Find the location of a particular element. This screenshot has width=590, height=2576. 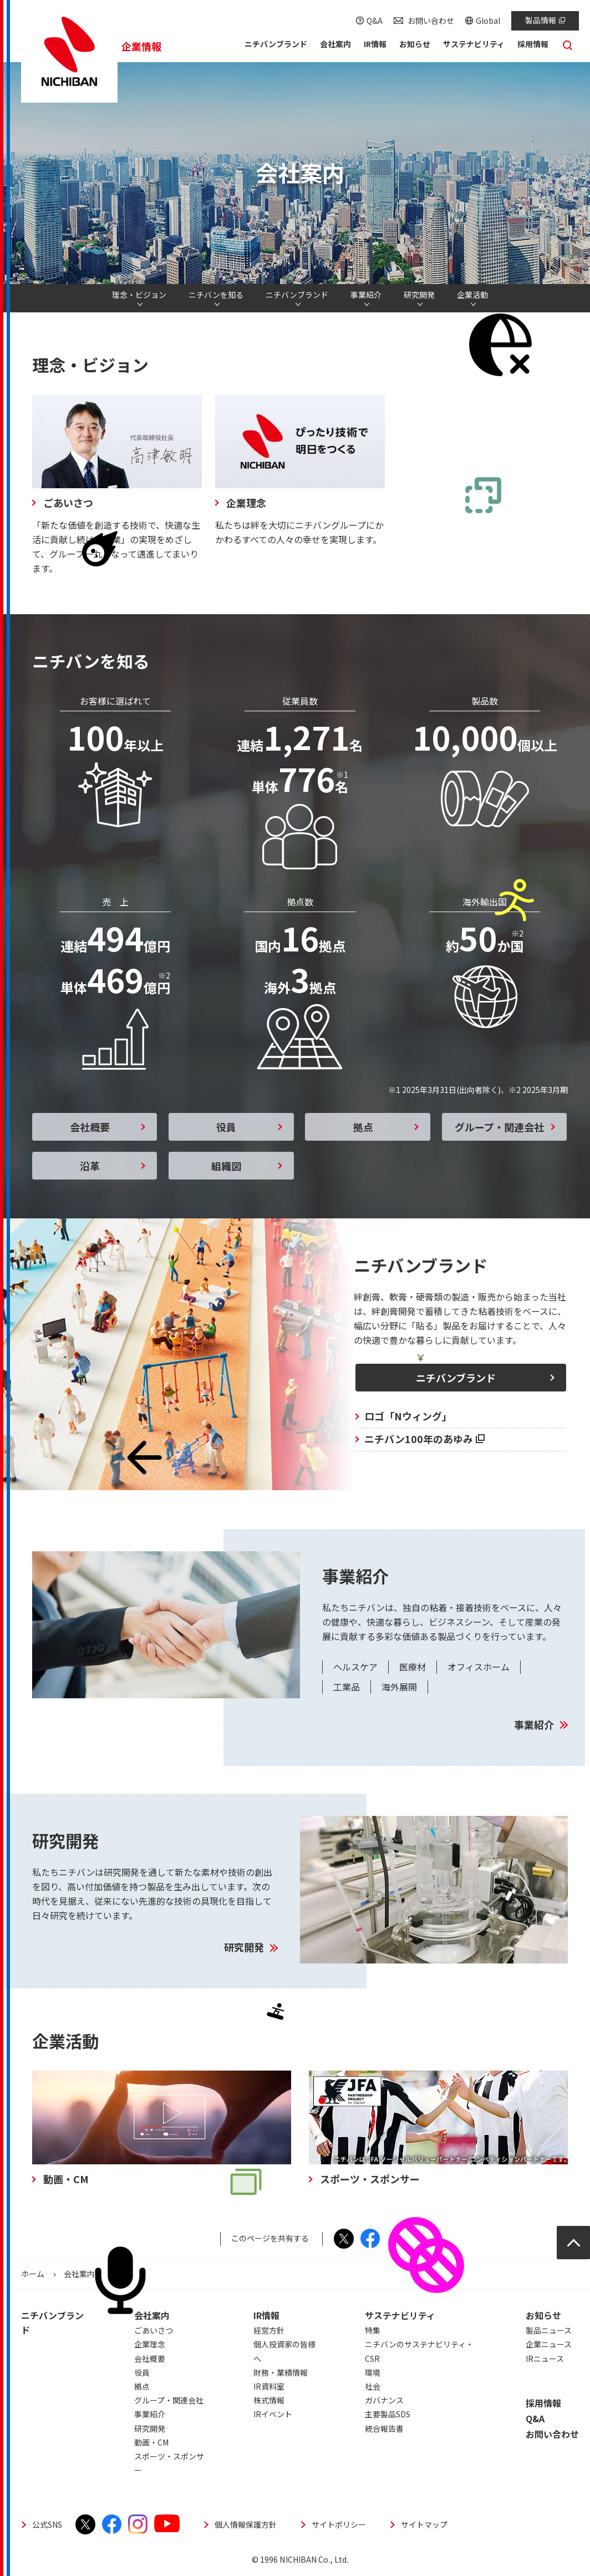

access snowboarding or winter sports features is located at coordinates (276, 2011).